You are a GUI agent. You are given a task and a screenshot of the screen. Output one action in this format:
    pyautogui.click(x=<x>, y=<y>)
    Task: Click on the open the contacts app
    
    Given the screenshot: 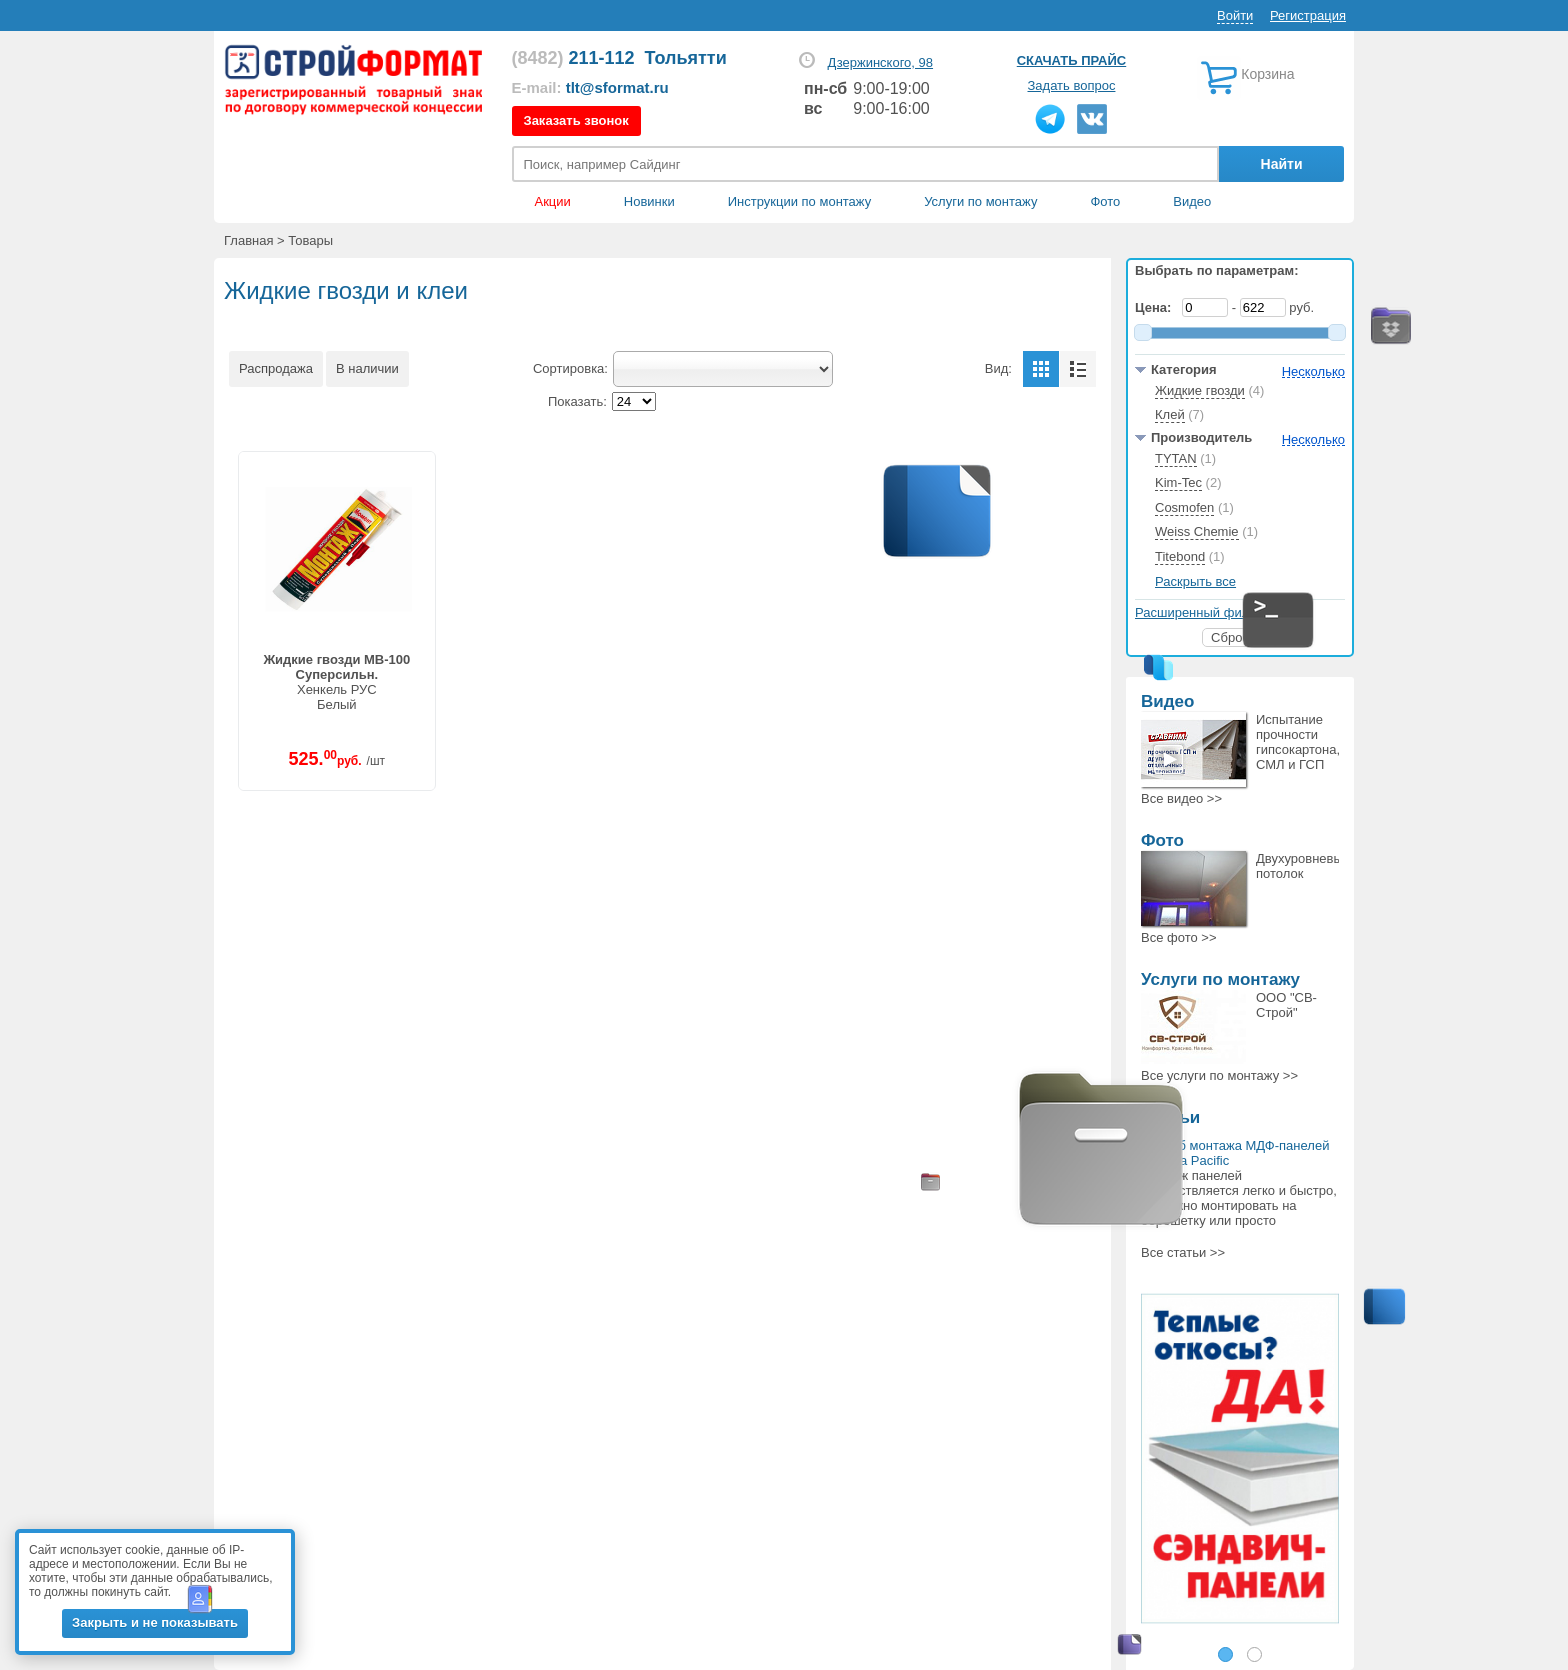 What is the action you would take?
    pyautogui.click(x=200, y=1599)
    